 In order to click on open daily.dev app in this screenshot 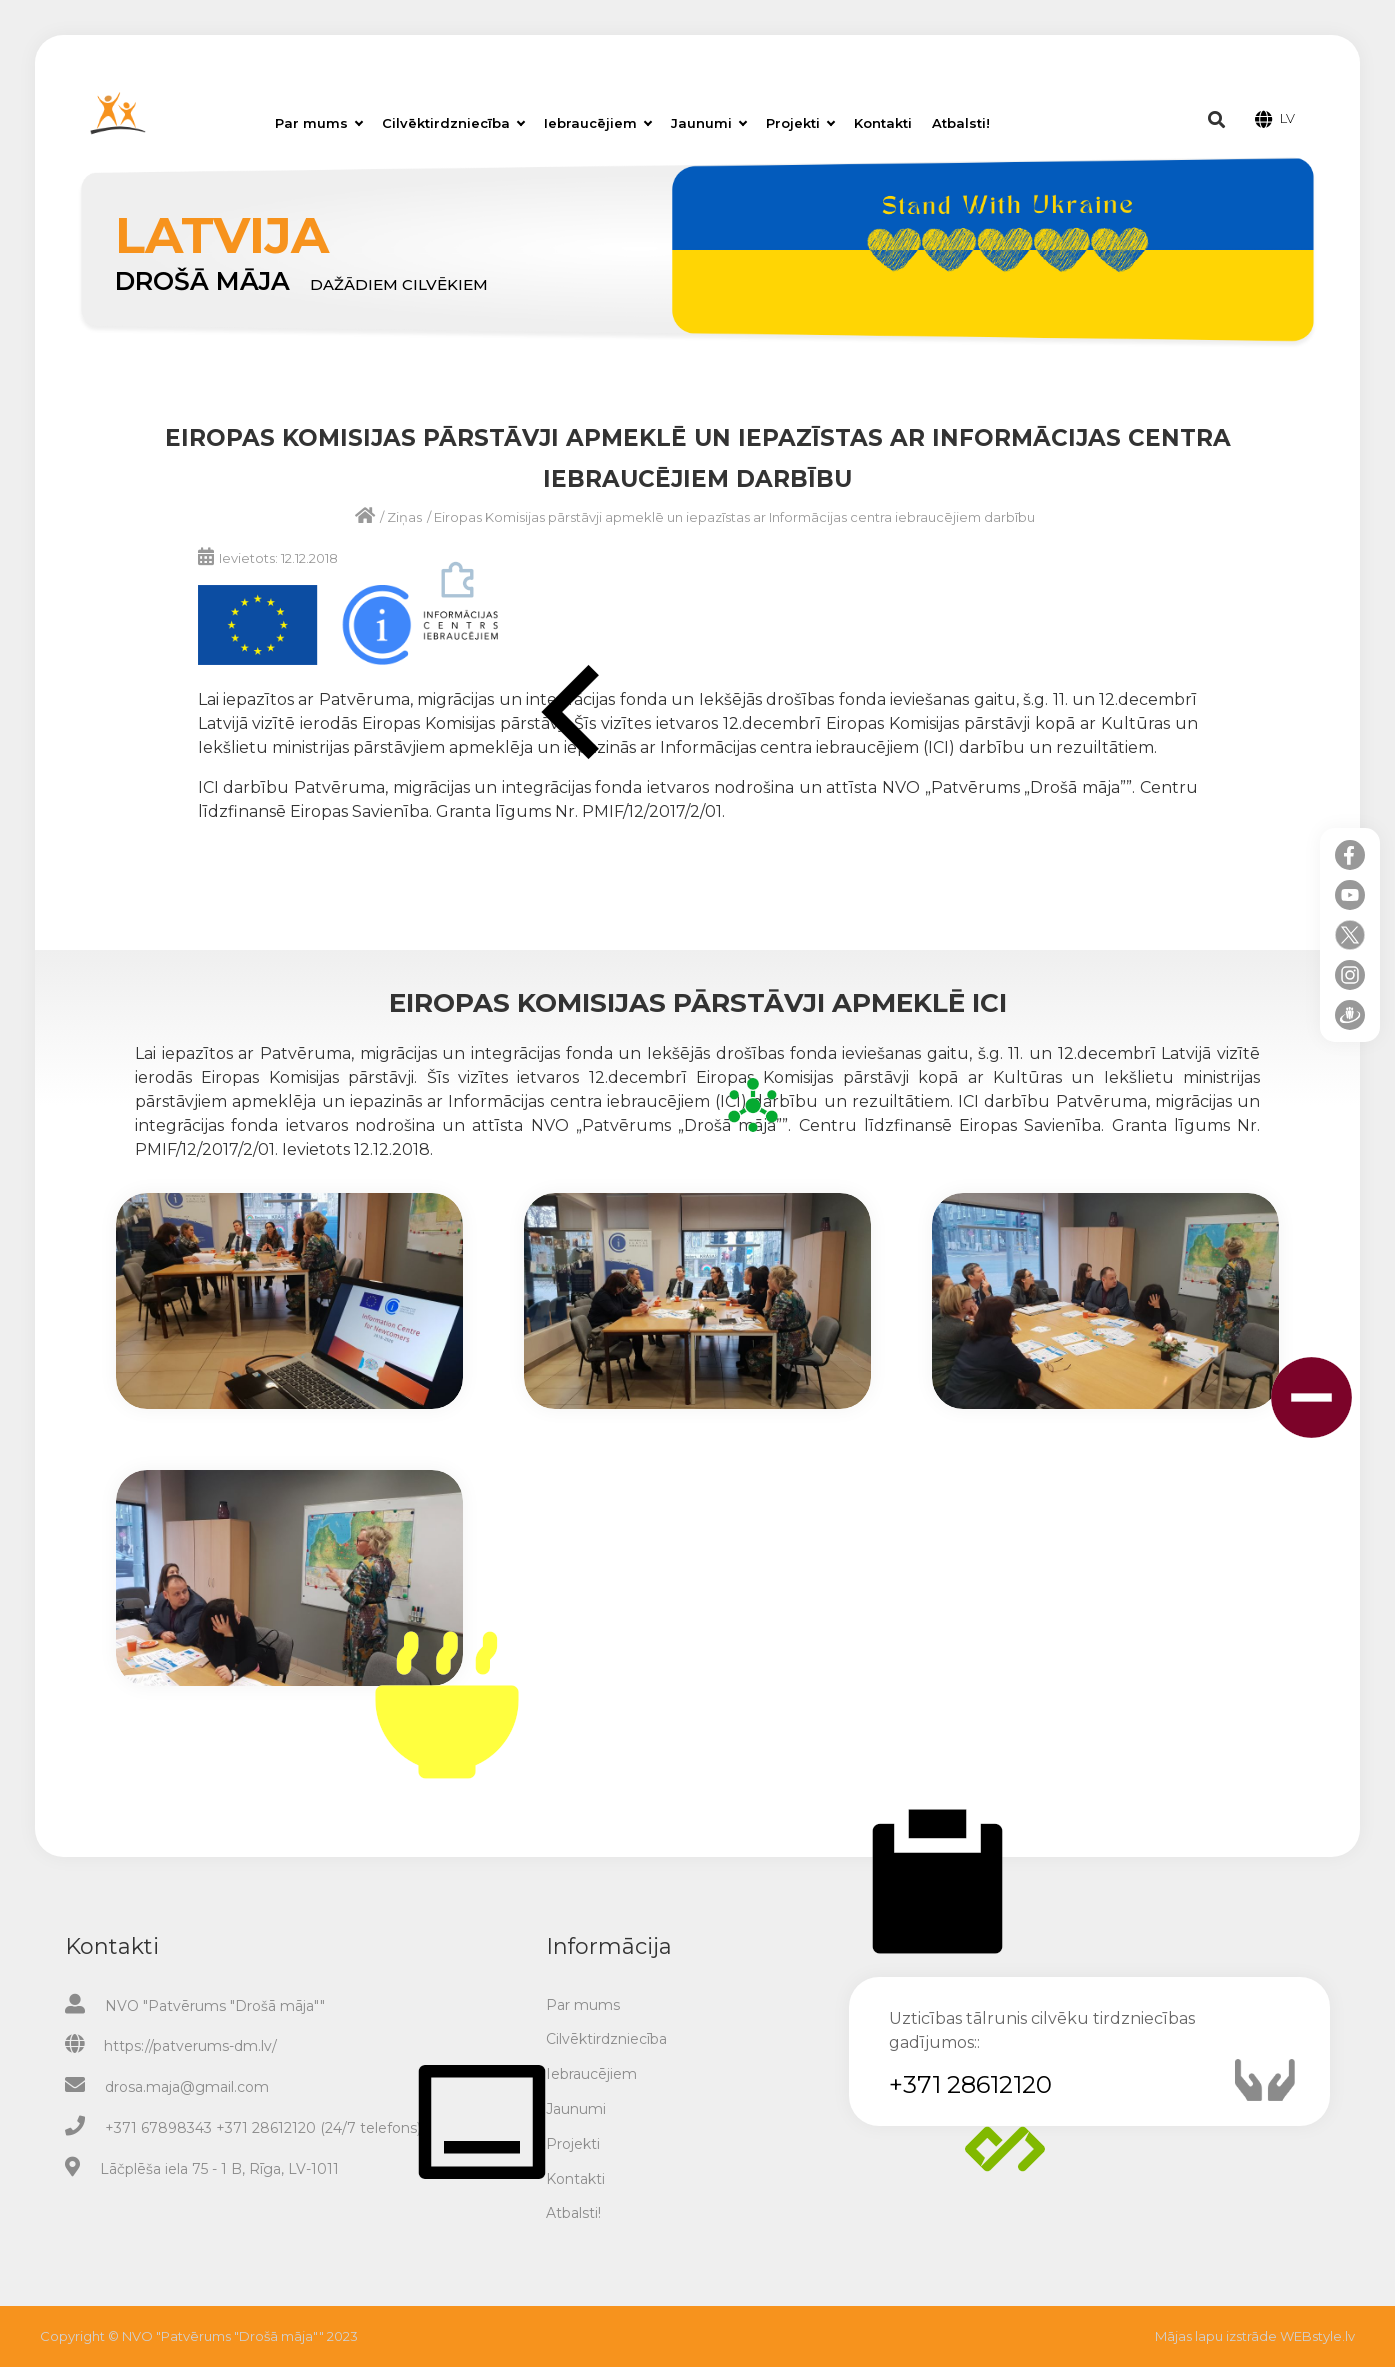, I will do `click(1005, 2149)`.